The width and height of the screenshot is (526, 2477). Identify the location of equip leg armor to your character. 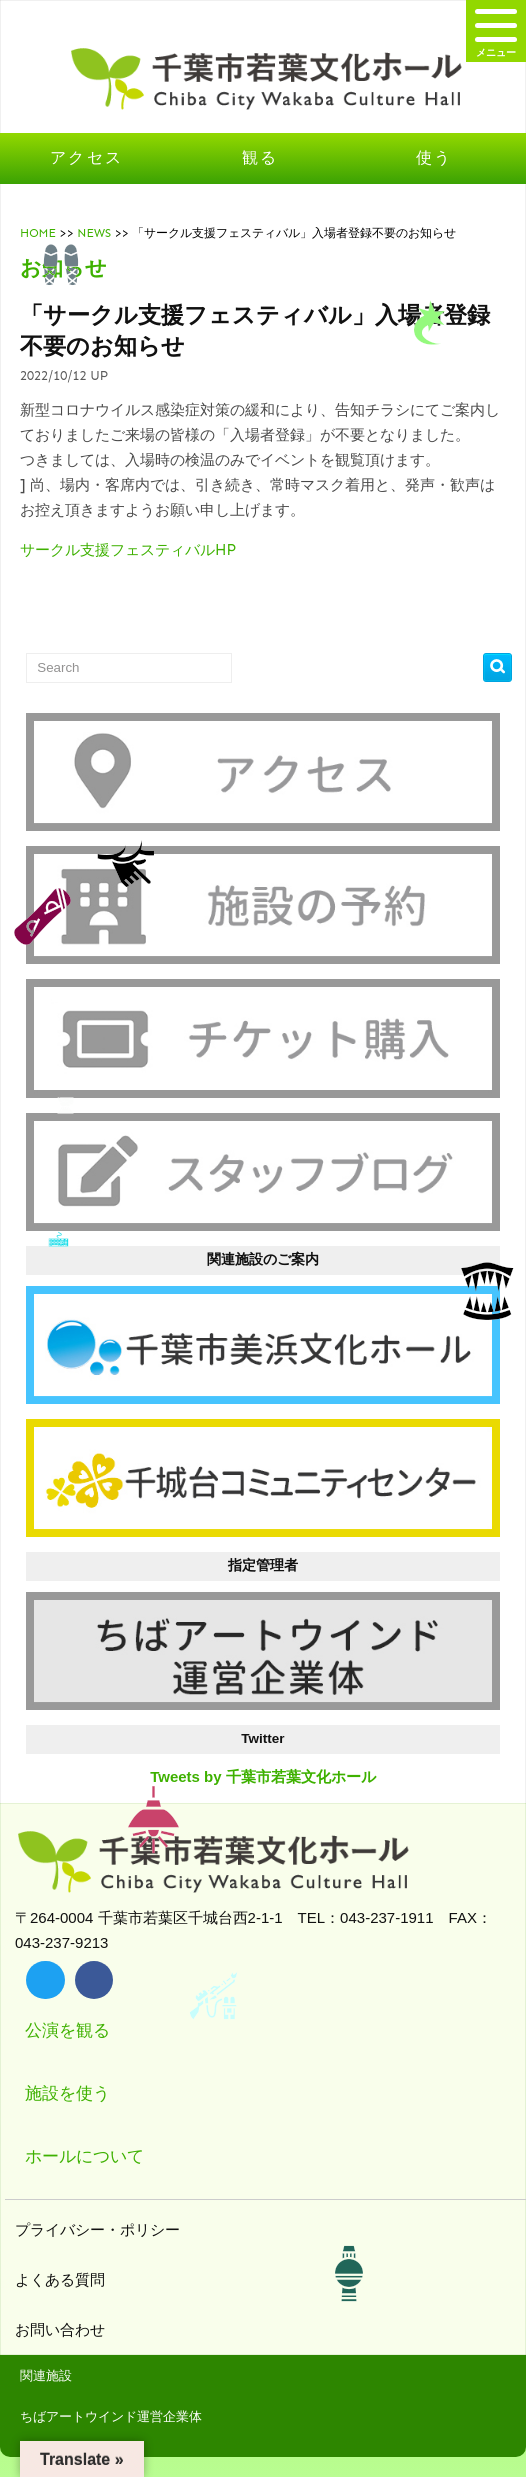
(61, 264).